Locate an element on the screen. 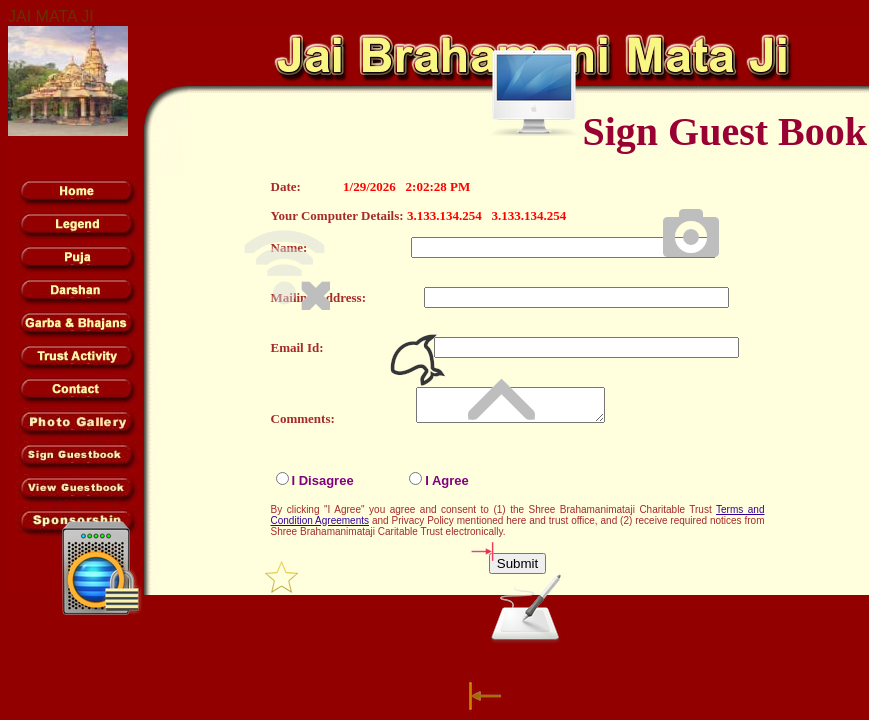 The width and height of the screenshot is (869, 720). indicates no wireless network connection is located at coordinates (284, 264).